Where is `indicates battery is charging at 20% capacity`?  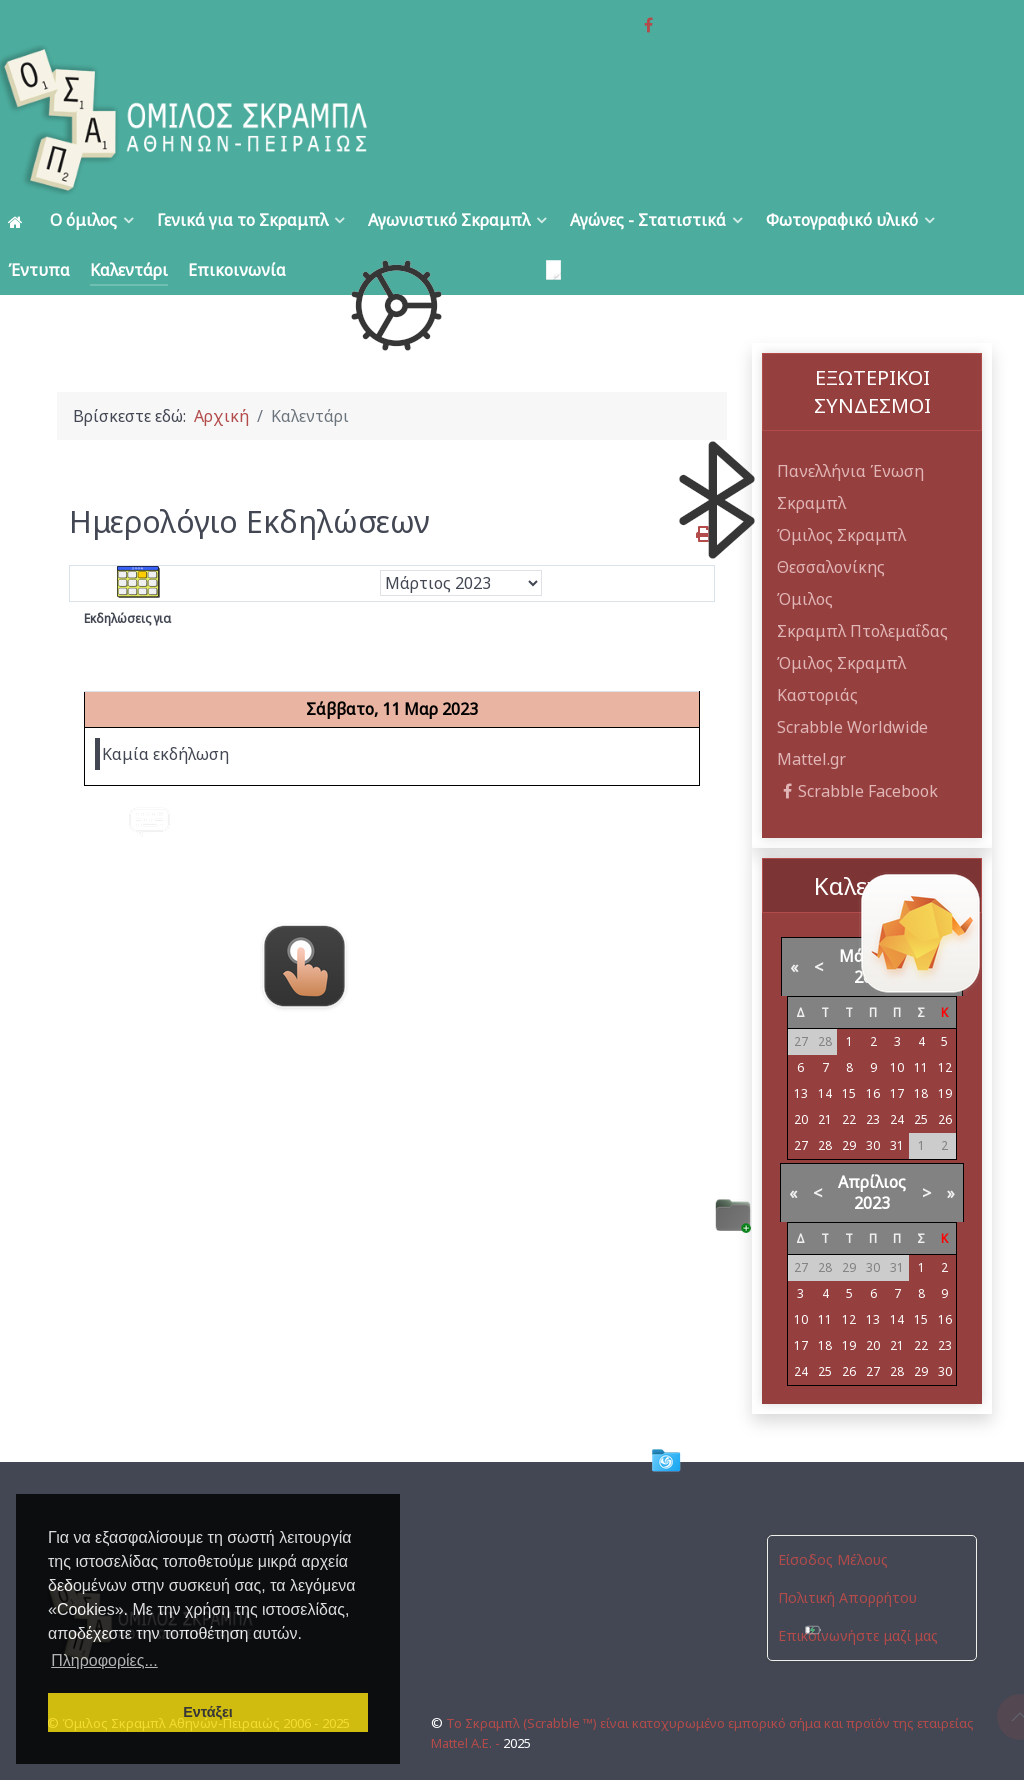 indicates battery is charging at 20% capacity is located at coordinates (813, 1630).